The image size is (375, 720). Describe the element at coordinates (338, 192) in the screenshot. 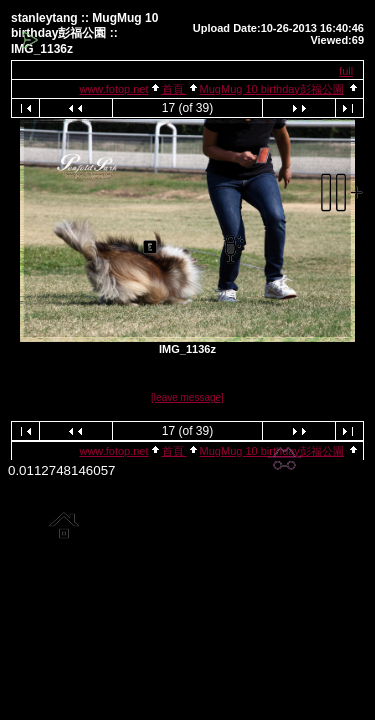

I see `add a new column to the right` at that location.